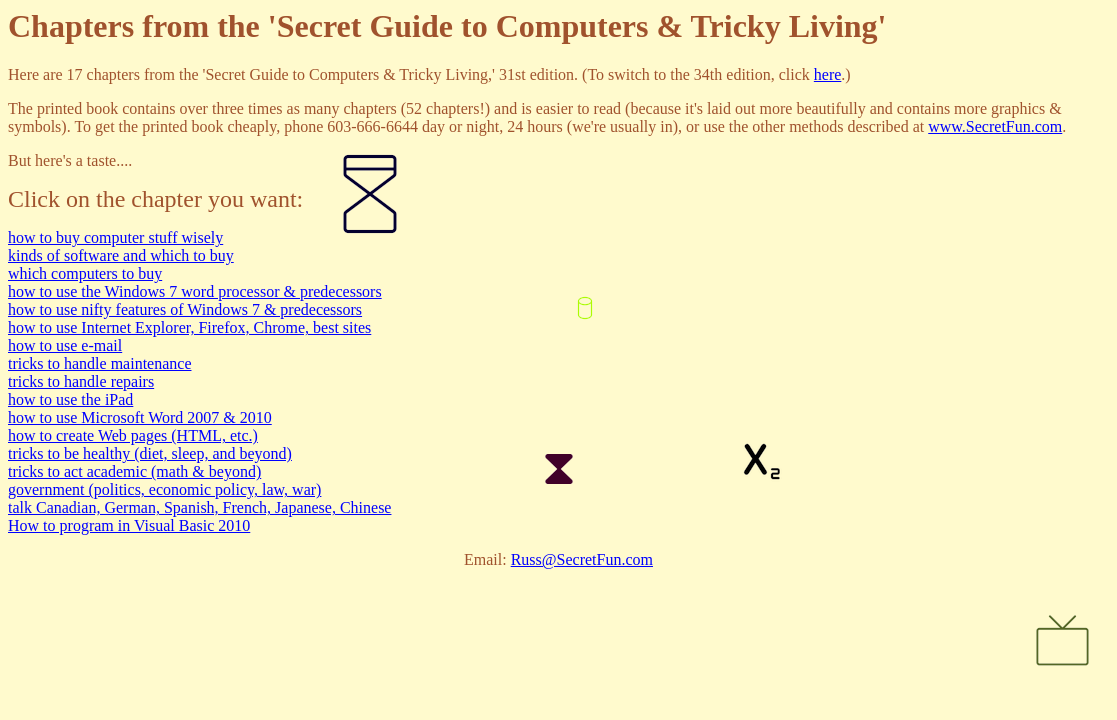  Describe the element at coordinates (370, 194) in the screenshot. I see `indicates a timer or countdown just started` at that location.